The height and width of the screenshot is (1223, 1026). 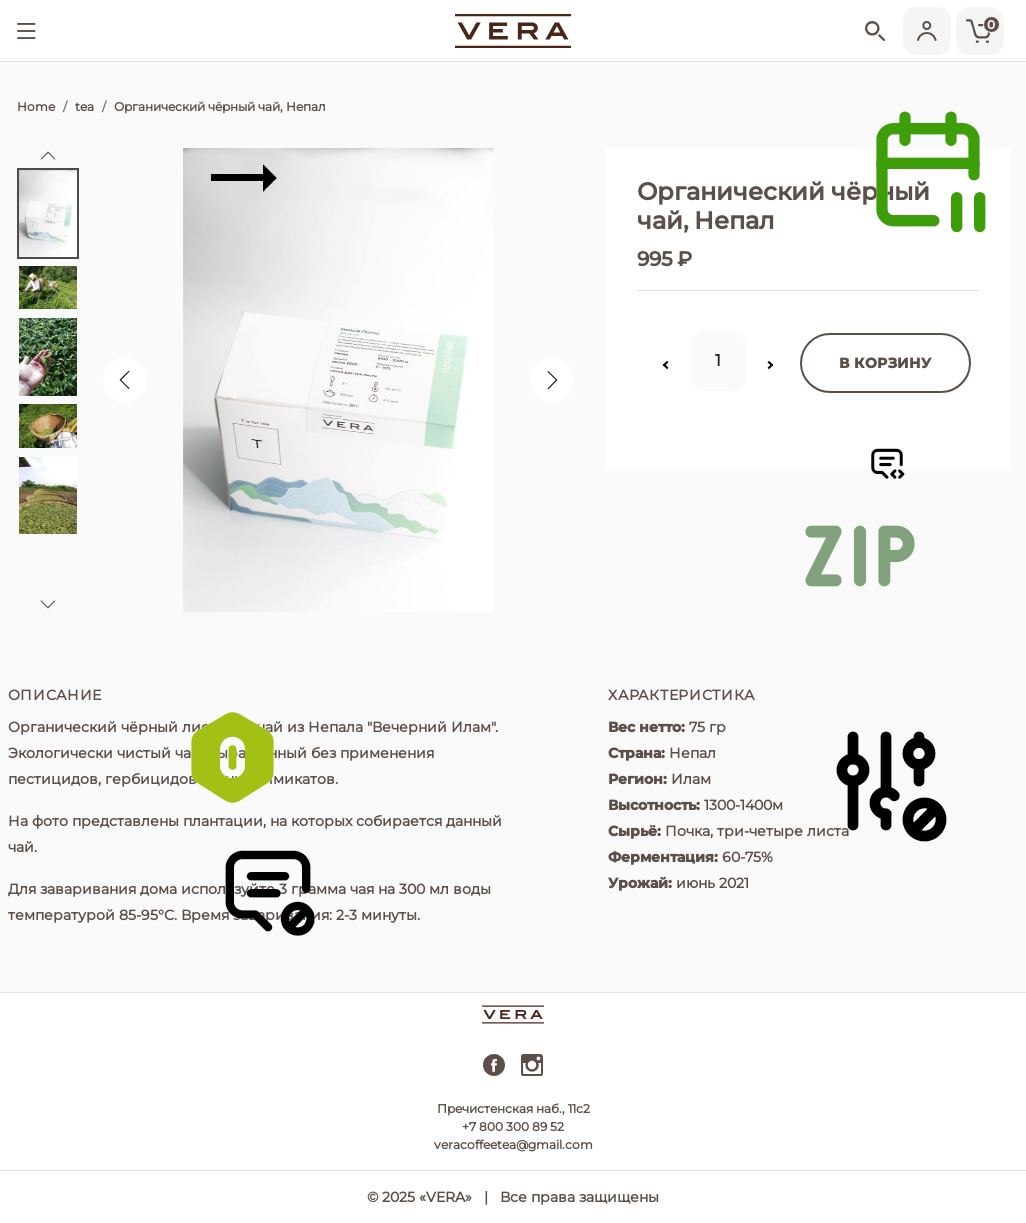 What do you see at coordinates (860, 556) in the screenshot?
I see `compress files into a zip archive` at bounding box center [860, 556].